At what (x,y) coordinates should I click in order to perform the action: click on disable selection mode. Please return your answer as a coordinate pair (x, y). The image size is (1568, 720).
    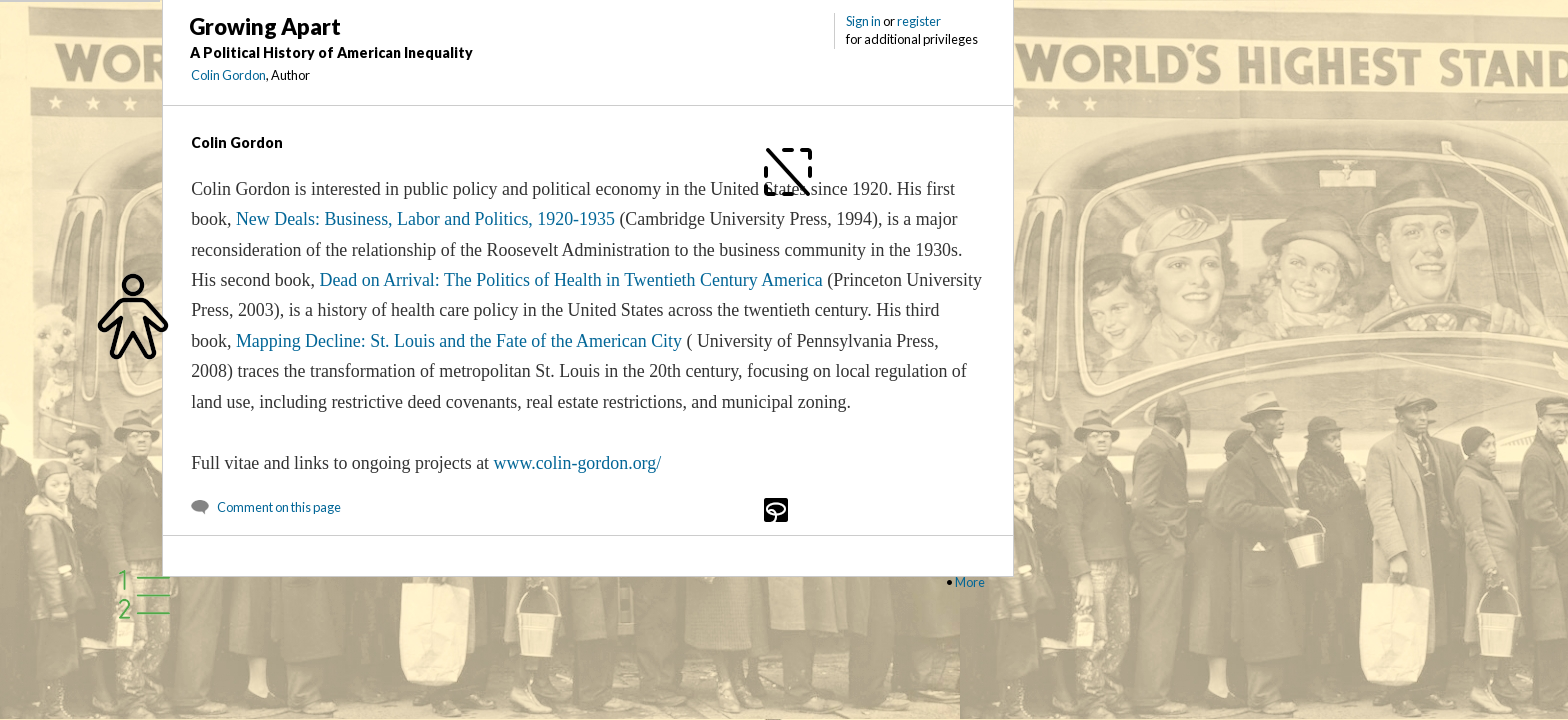
    Looking at the image, I should click on (788, 172).